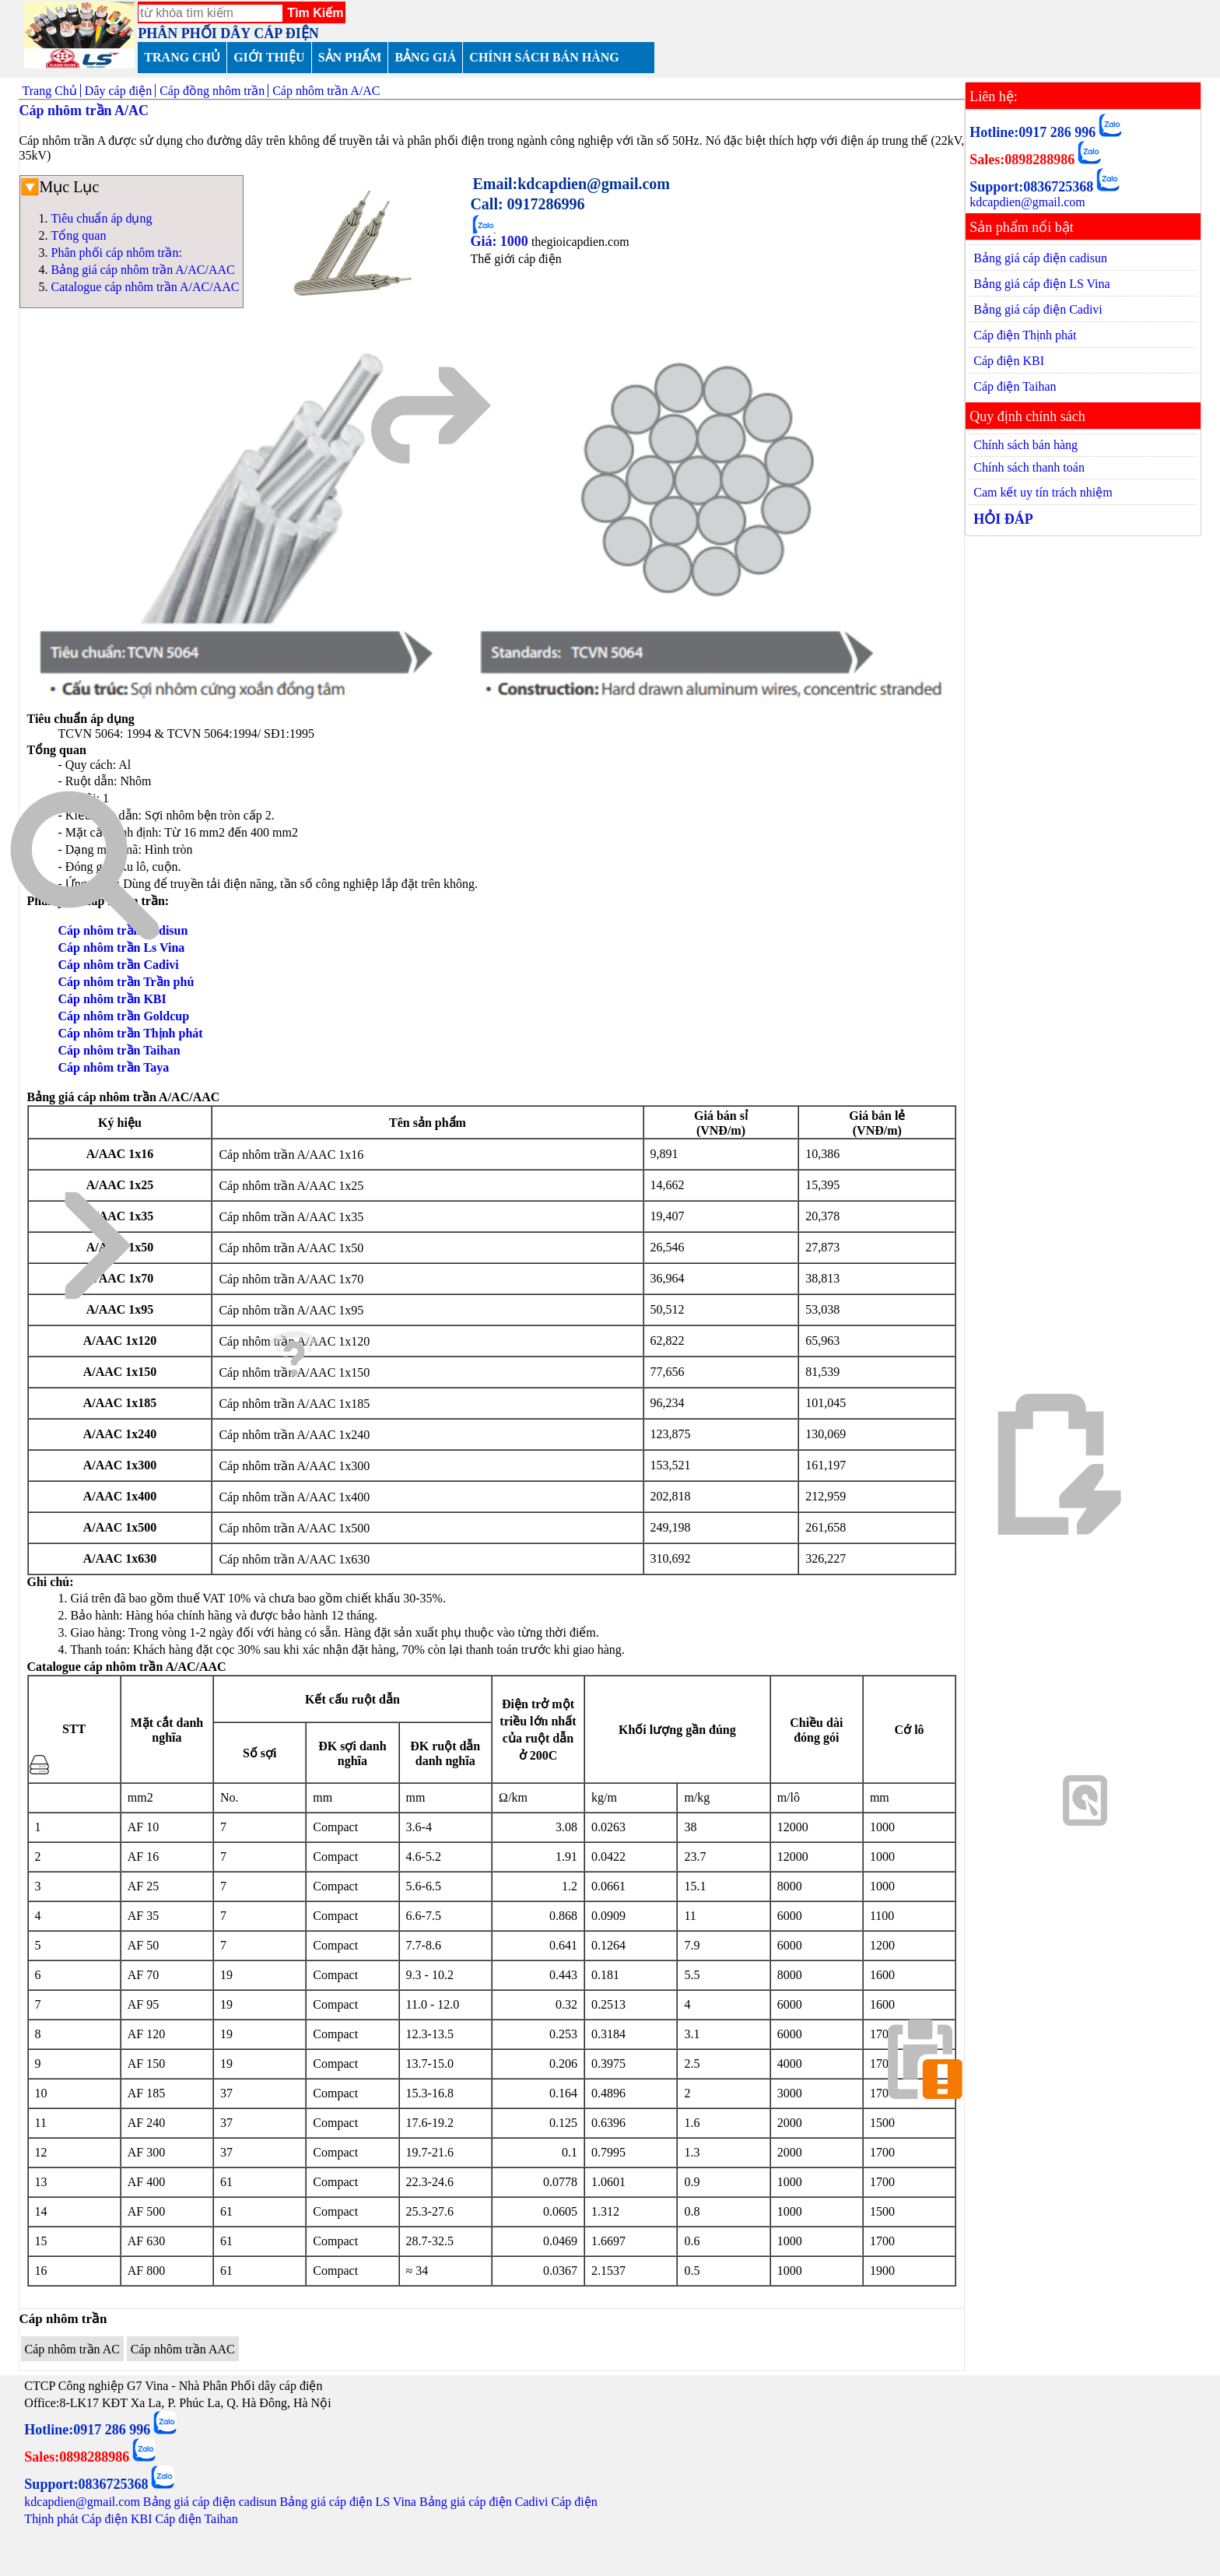 This screenshot has height=2576, width=1220. Describe the element at coordinates (923, 2059) in the screenshot. I see `indicates a task or item is due or requires attention` at that location.